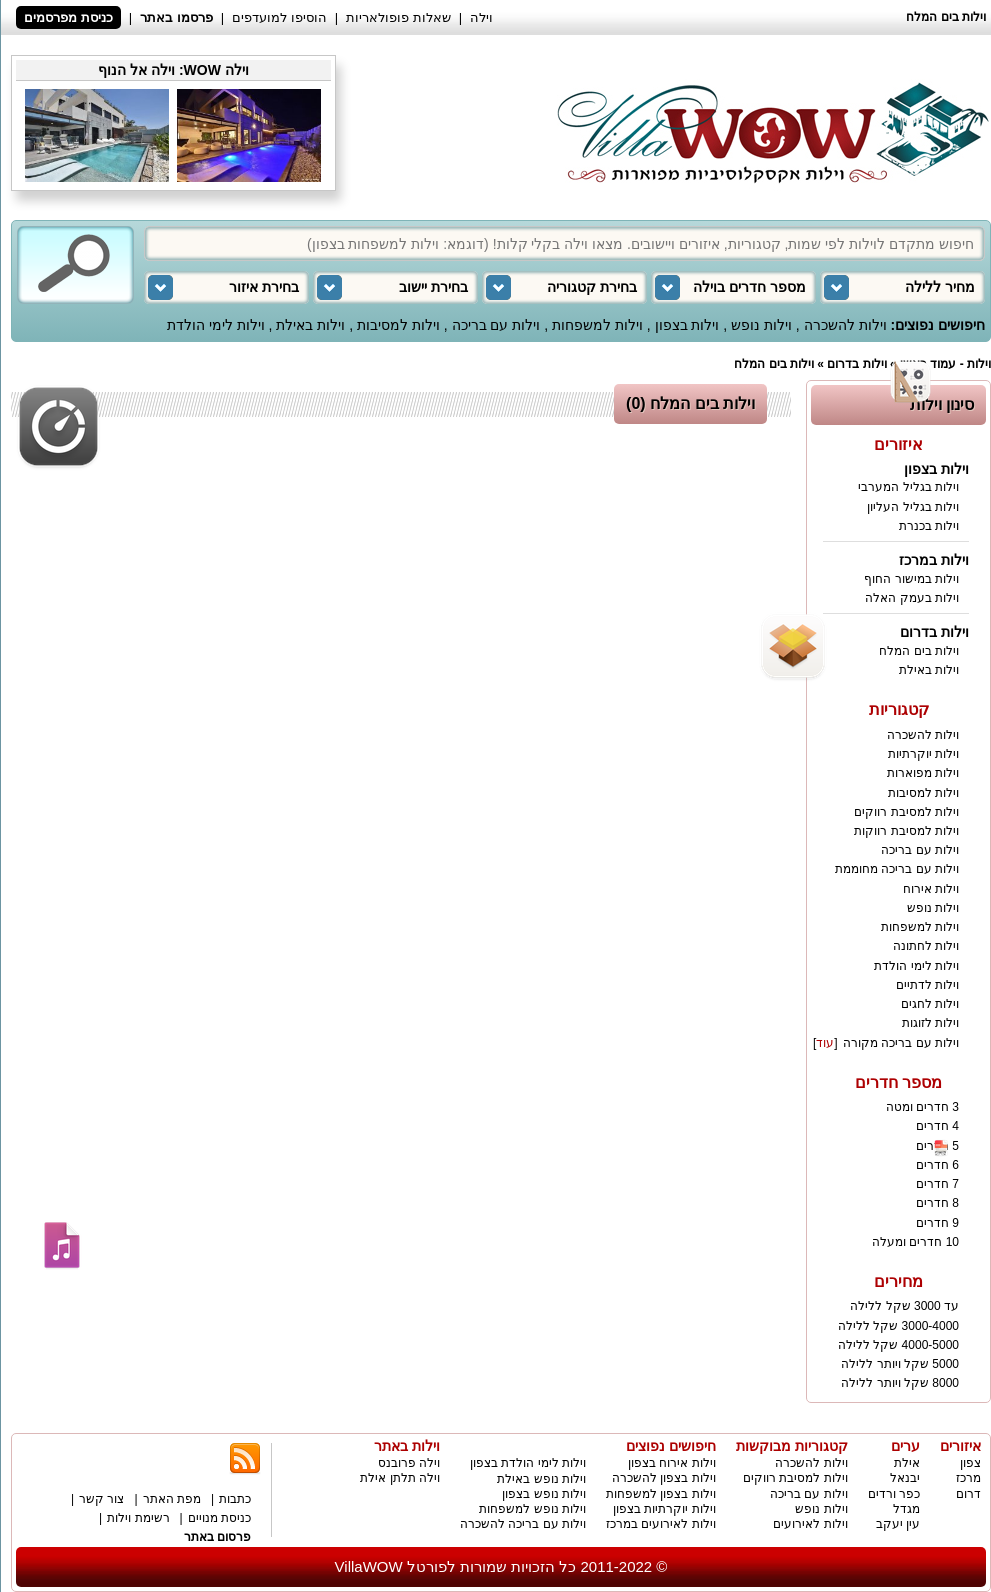  Describe the element at coordinates (793, 646) in the screenshot. I see `open gdebi package installer` at that location.